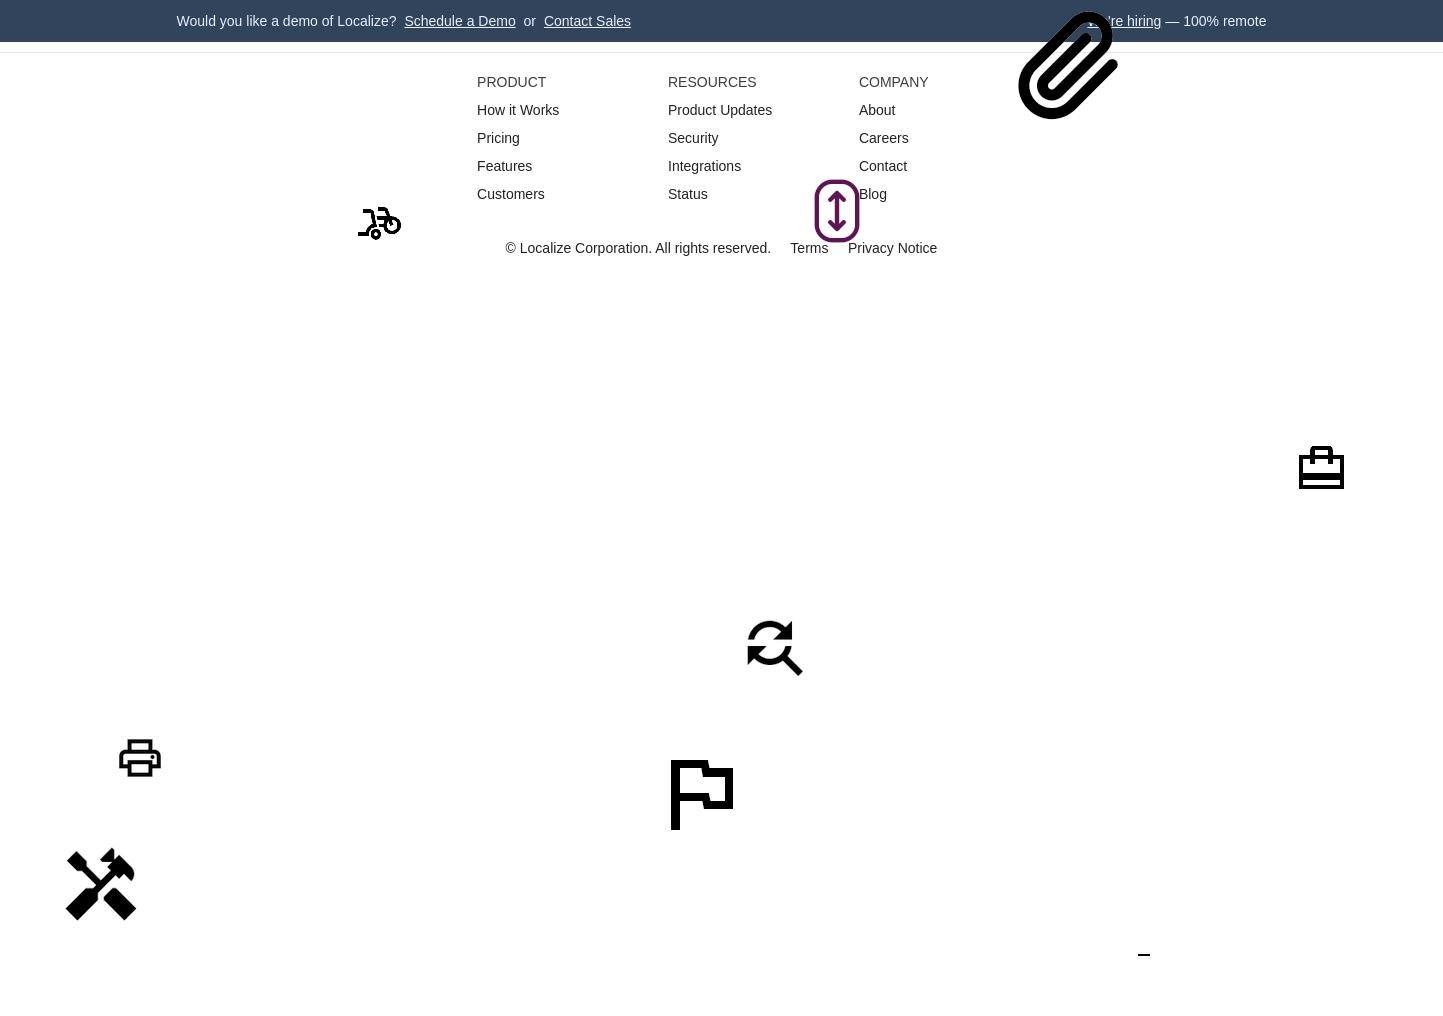 The height and width of the screenshot is (1016, 1443). I want to click on view bike and scooter rental options, so click(379, 223).